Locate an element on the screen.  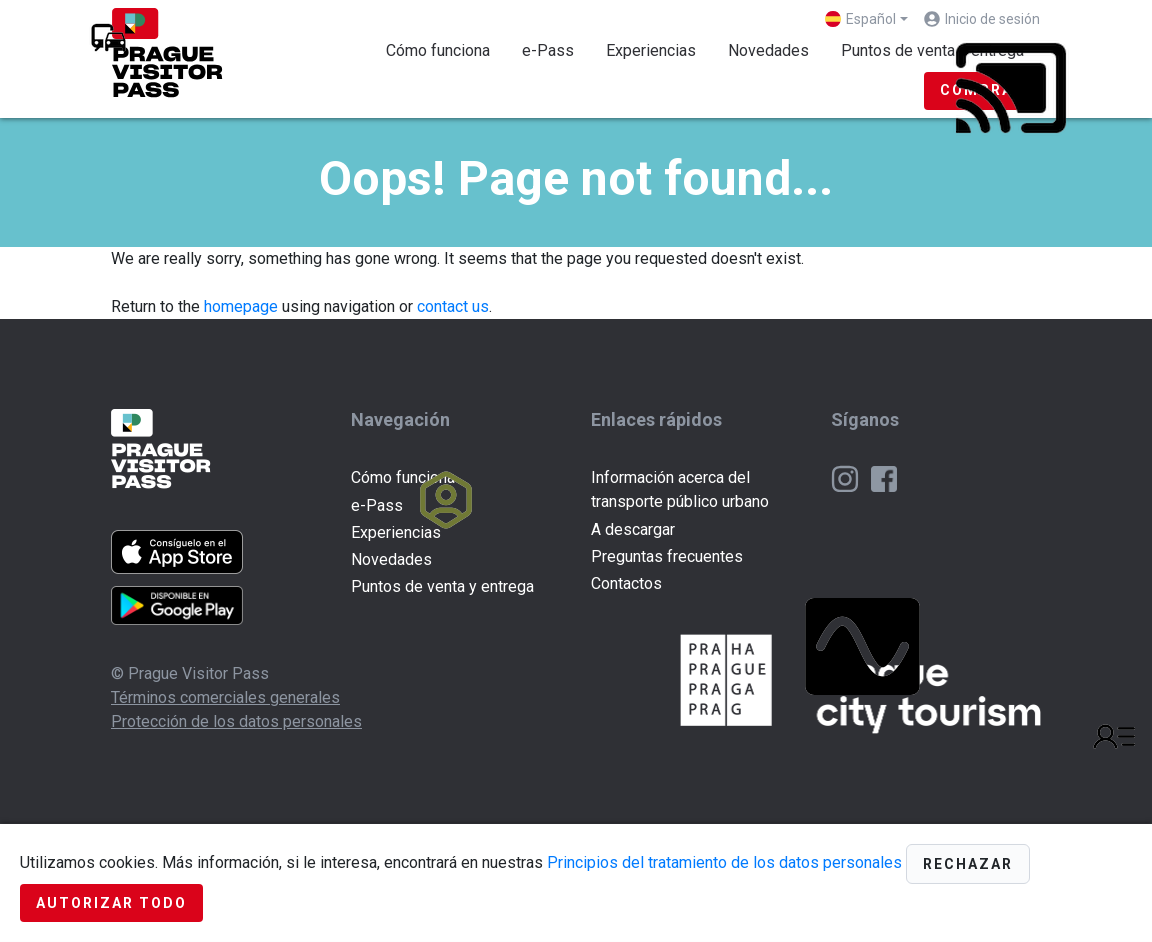
view commute options and routes is located at coordinates (108, 37).